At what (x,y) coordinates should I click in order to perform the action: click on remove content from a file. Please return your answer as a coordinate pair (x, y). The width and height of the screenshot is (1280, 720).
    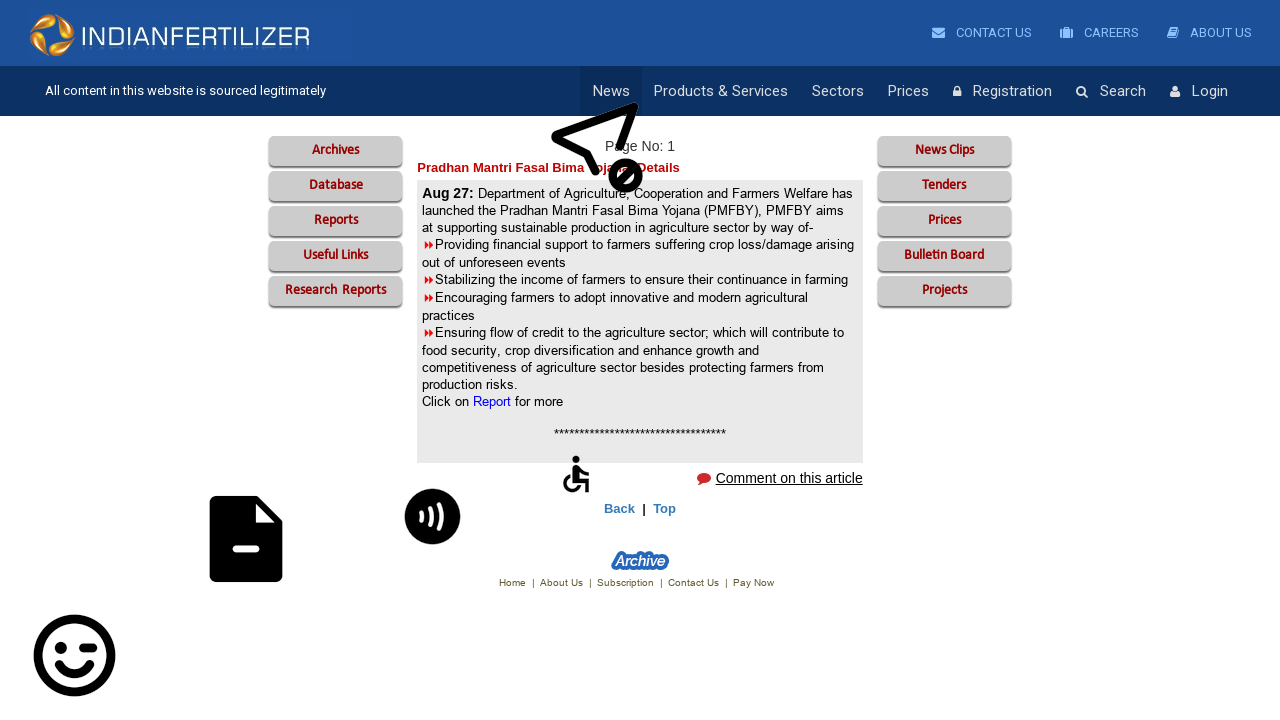
    Looking at the image, I should click on (246, 539).